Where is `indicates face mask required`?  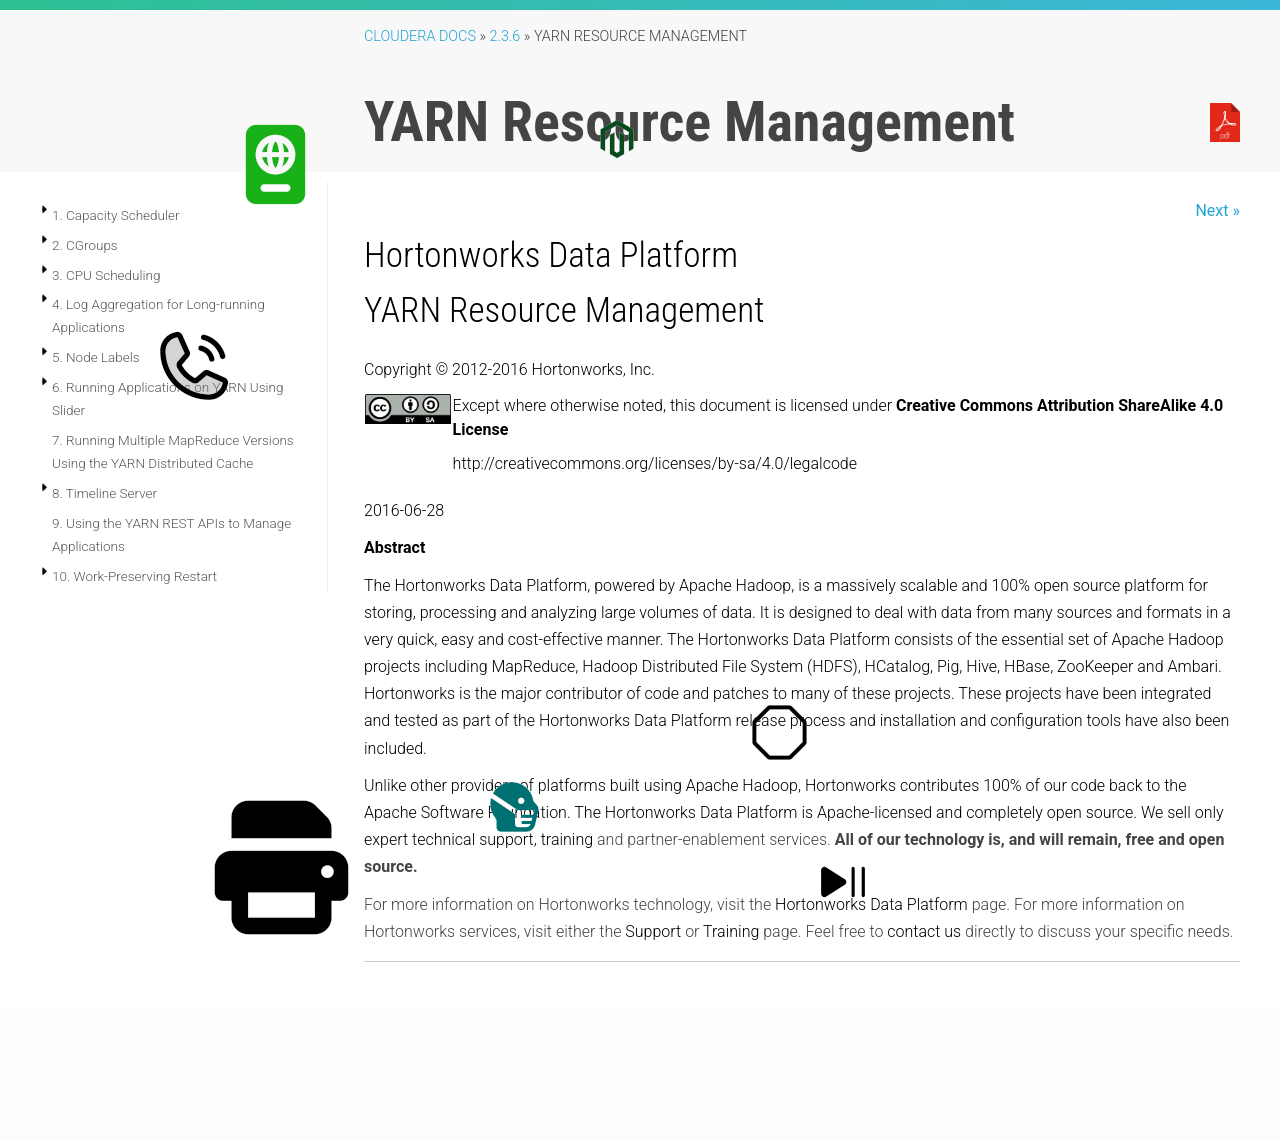 indicates face mask required is located at coordinates (515, 807).